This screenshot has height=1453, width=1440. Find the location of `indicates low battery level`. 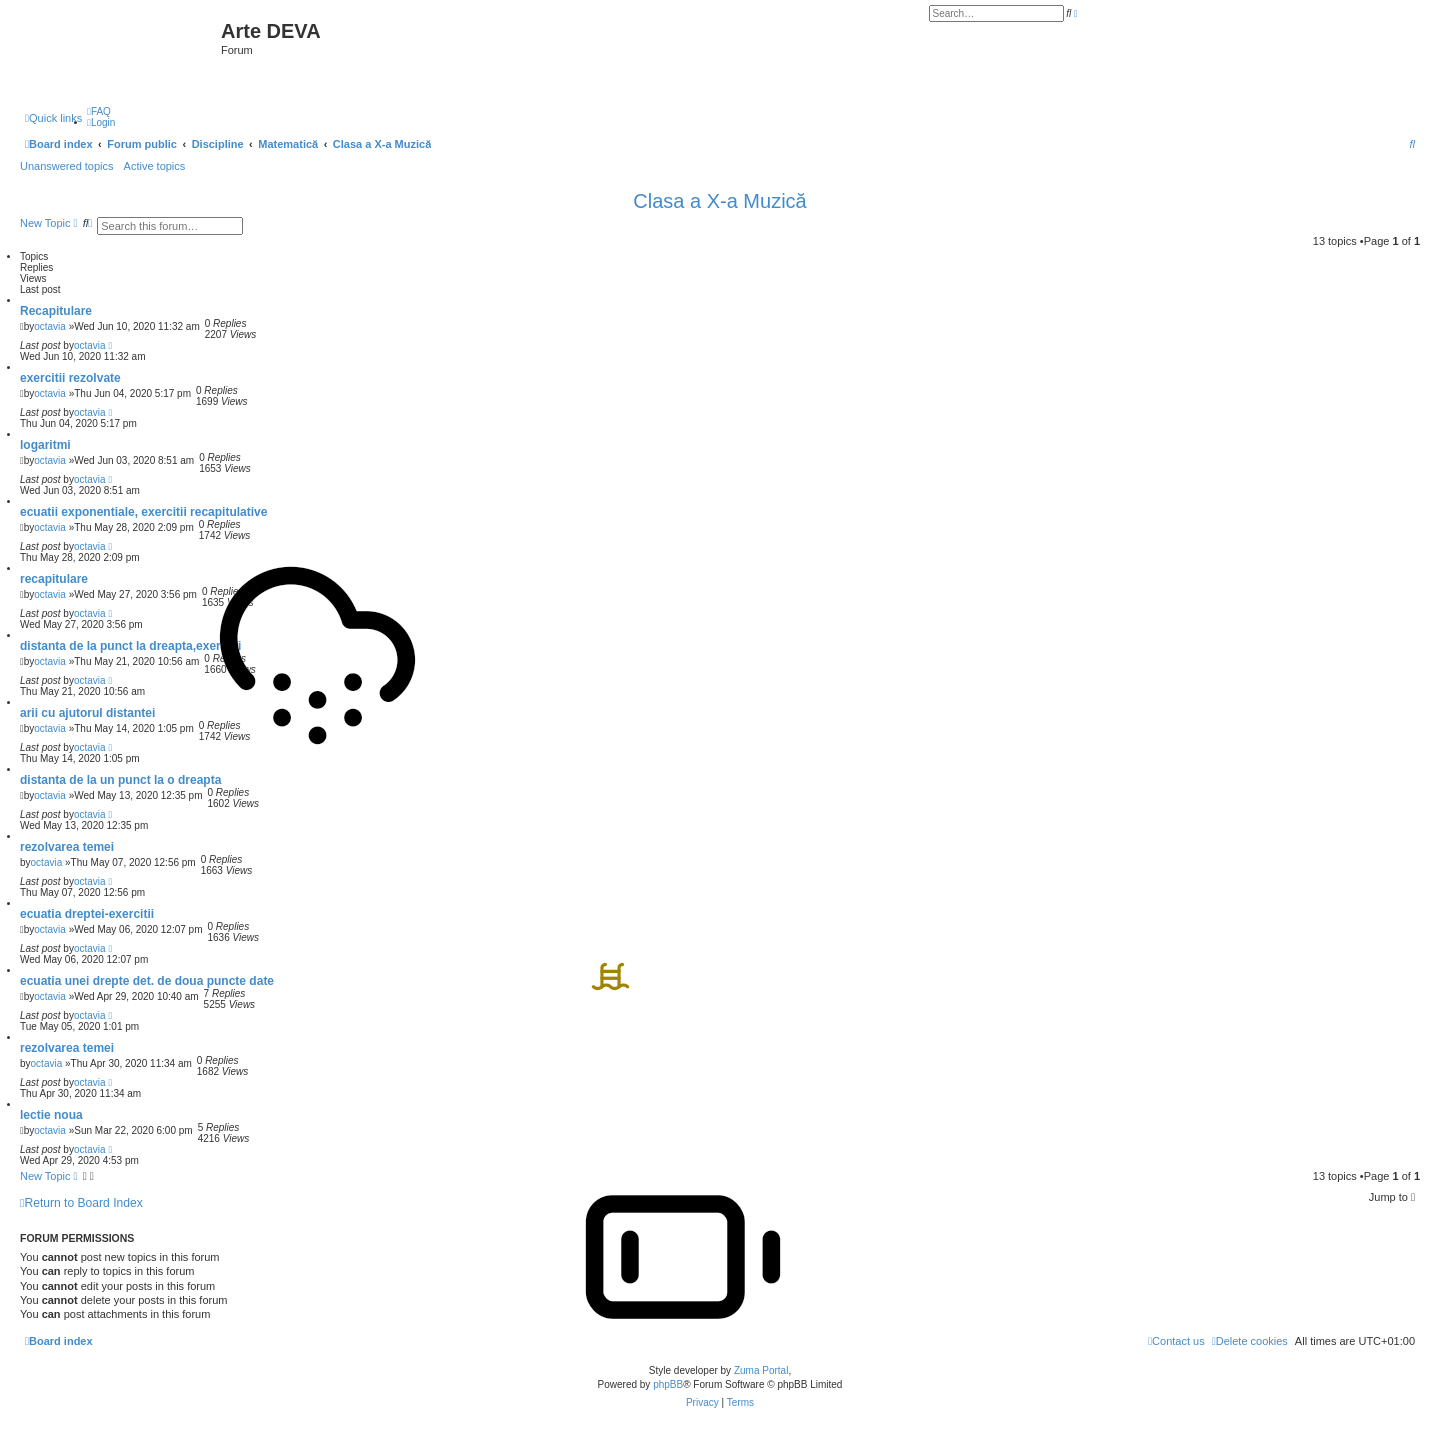

indicates low battery level is located at coordinates (683, 1257).